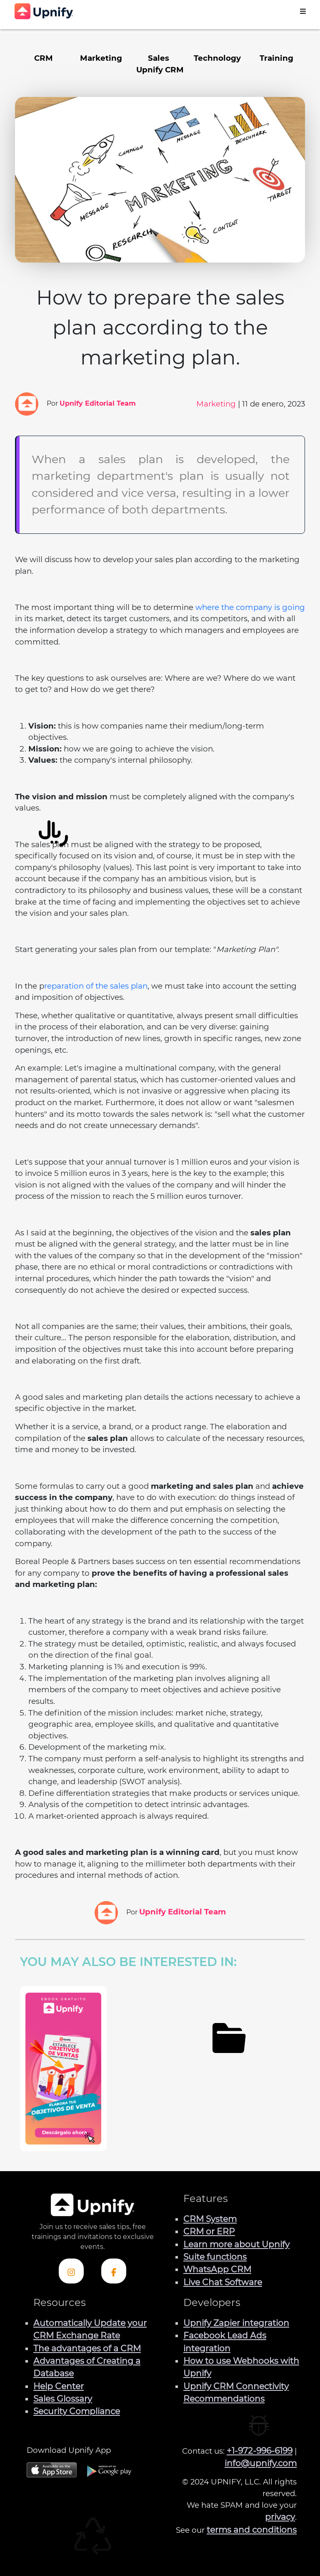  I want to click on indicates price or amount in Iranian rial currency, so click(53, 833).